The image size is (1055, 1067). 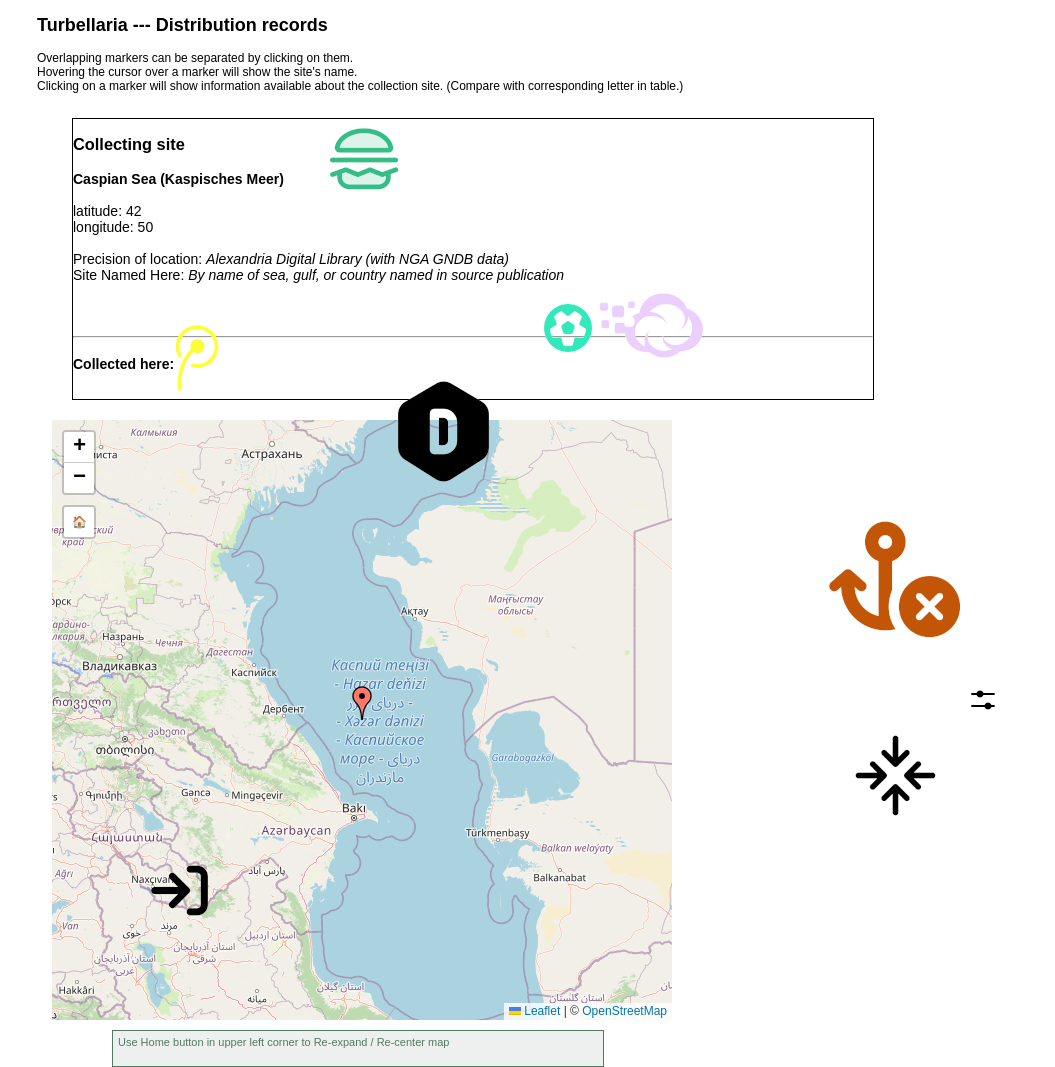 I want to click on indicates a "D" grade or rating level, so click(x=443, y=431).